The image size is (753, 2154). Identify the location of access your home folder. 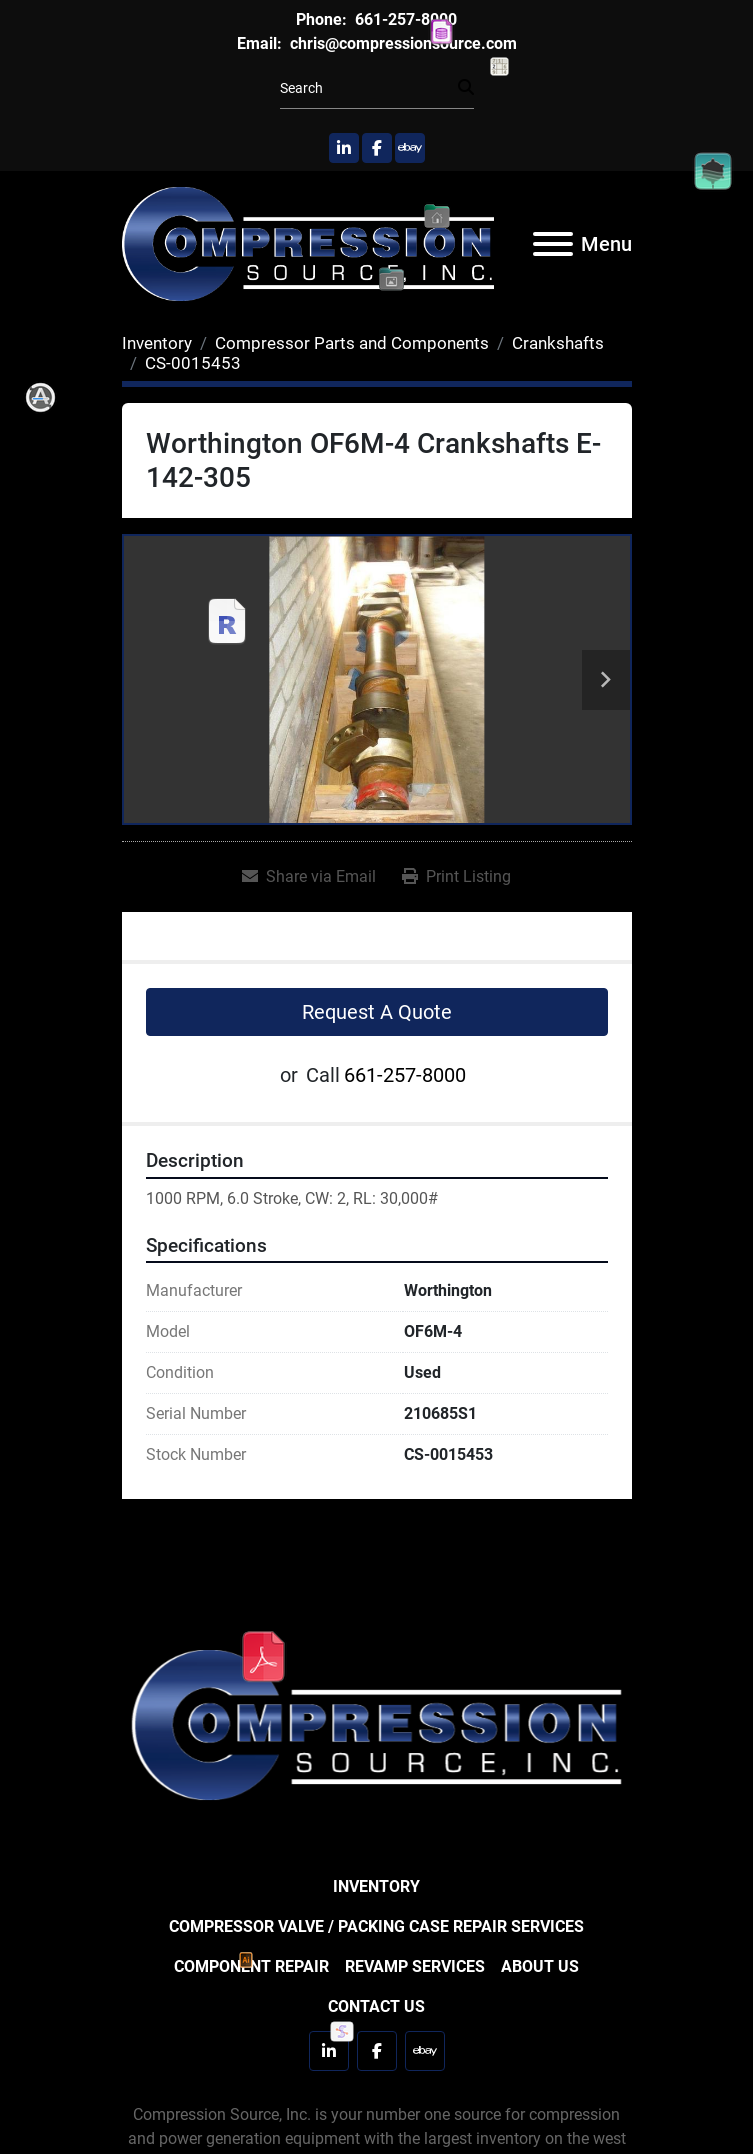
(437, 216).